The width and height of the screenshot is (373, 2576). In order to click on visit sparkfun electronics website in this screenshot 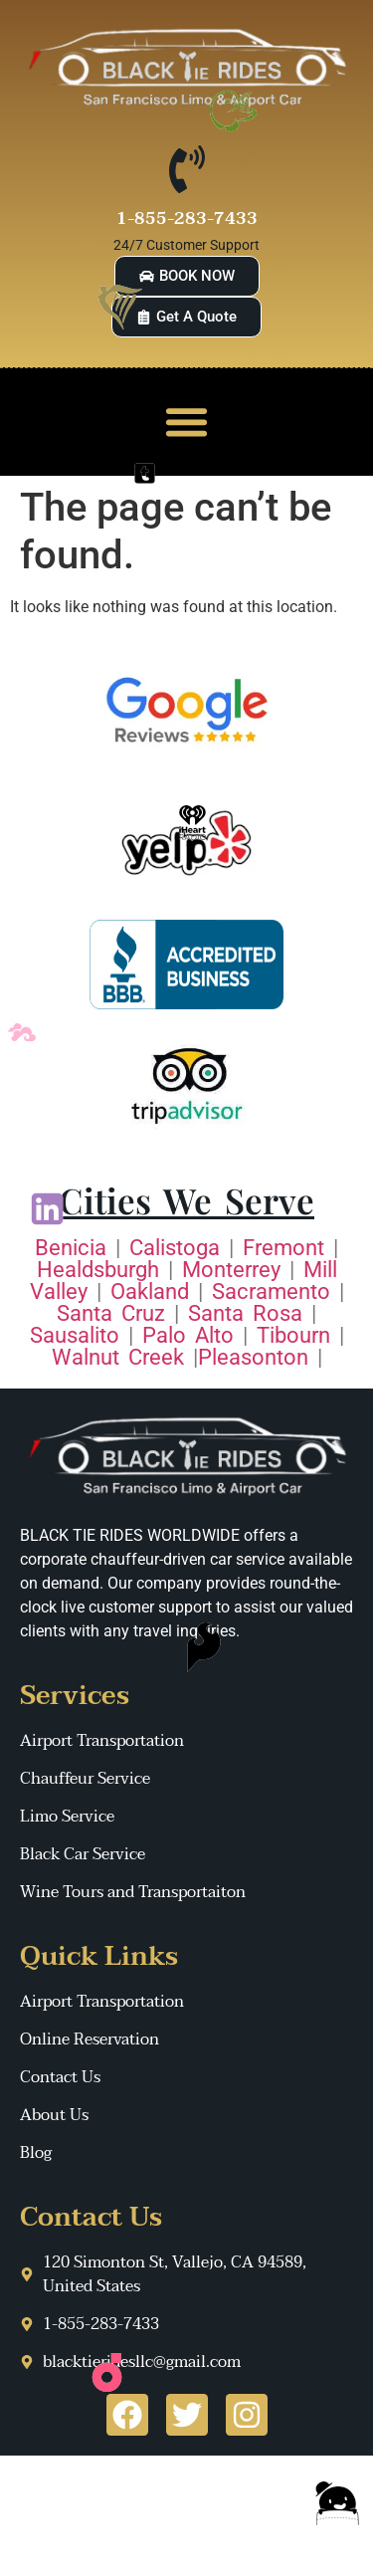, I will do `click(204, 1647)`.